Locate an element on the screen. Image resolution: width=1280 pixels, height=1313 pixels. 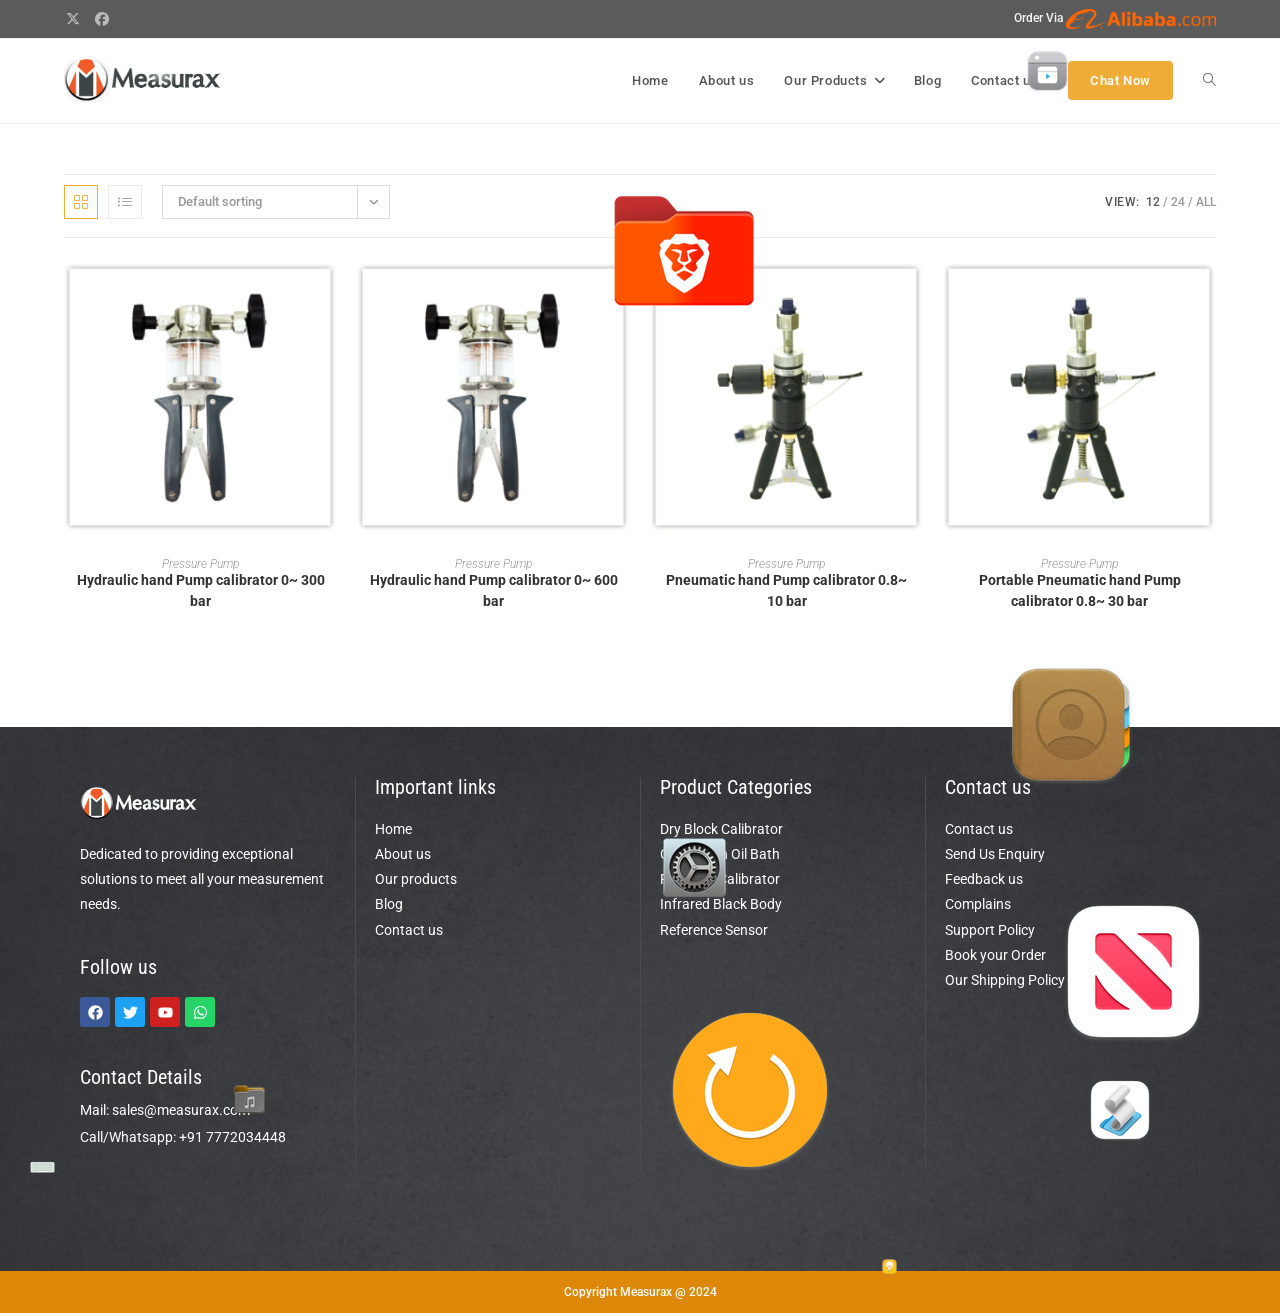
restart the system is located at coordinates (750, 1090).